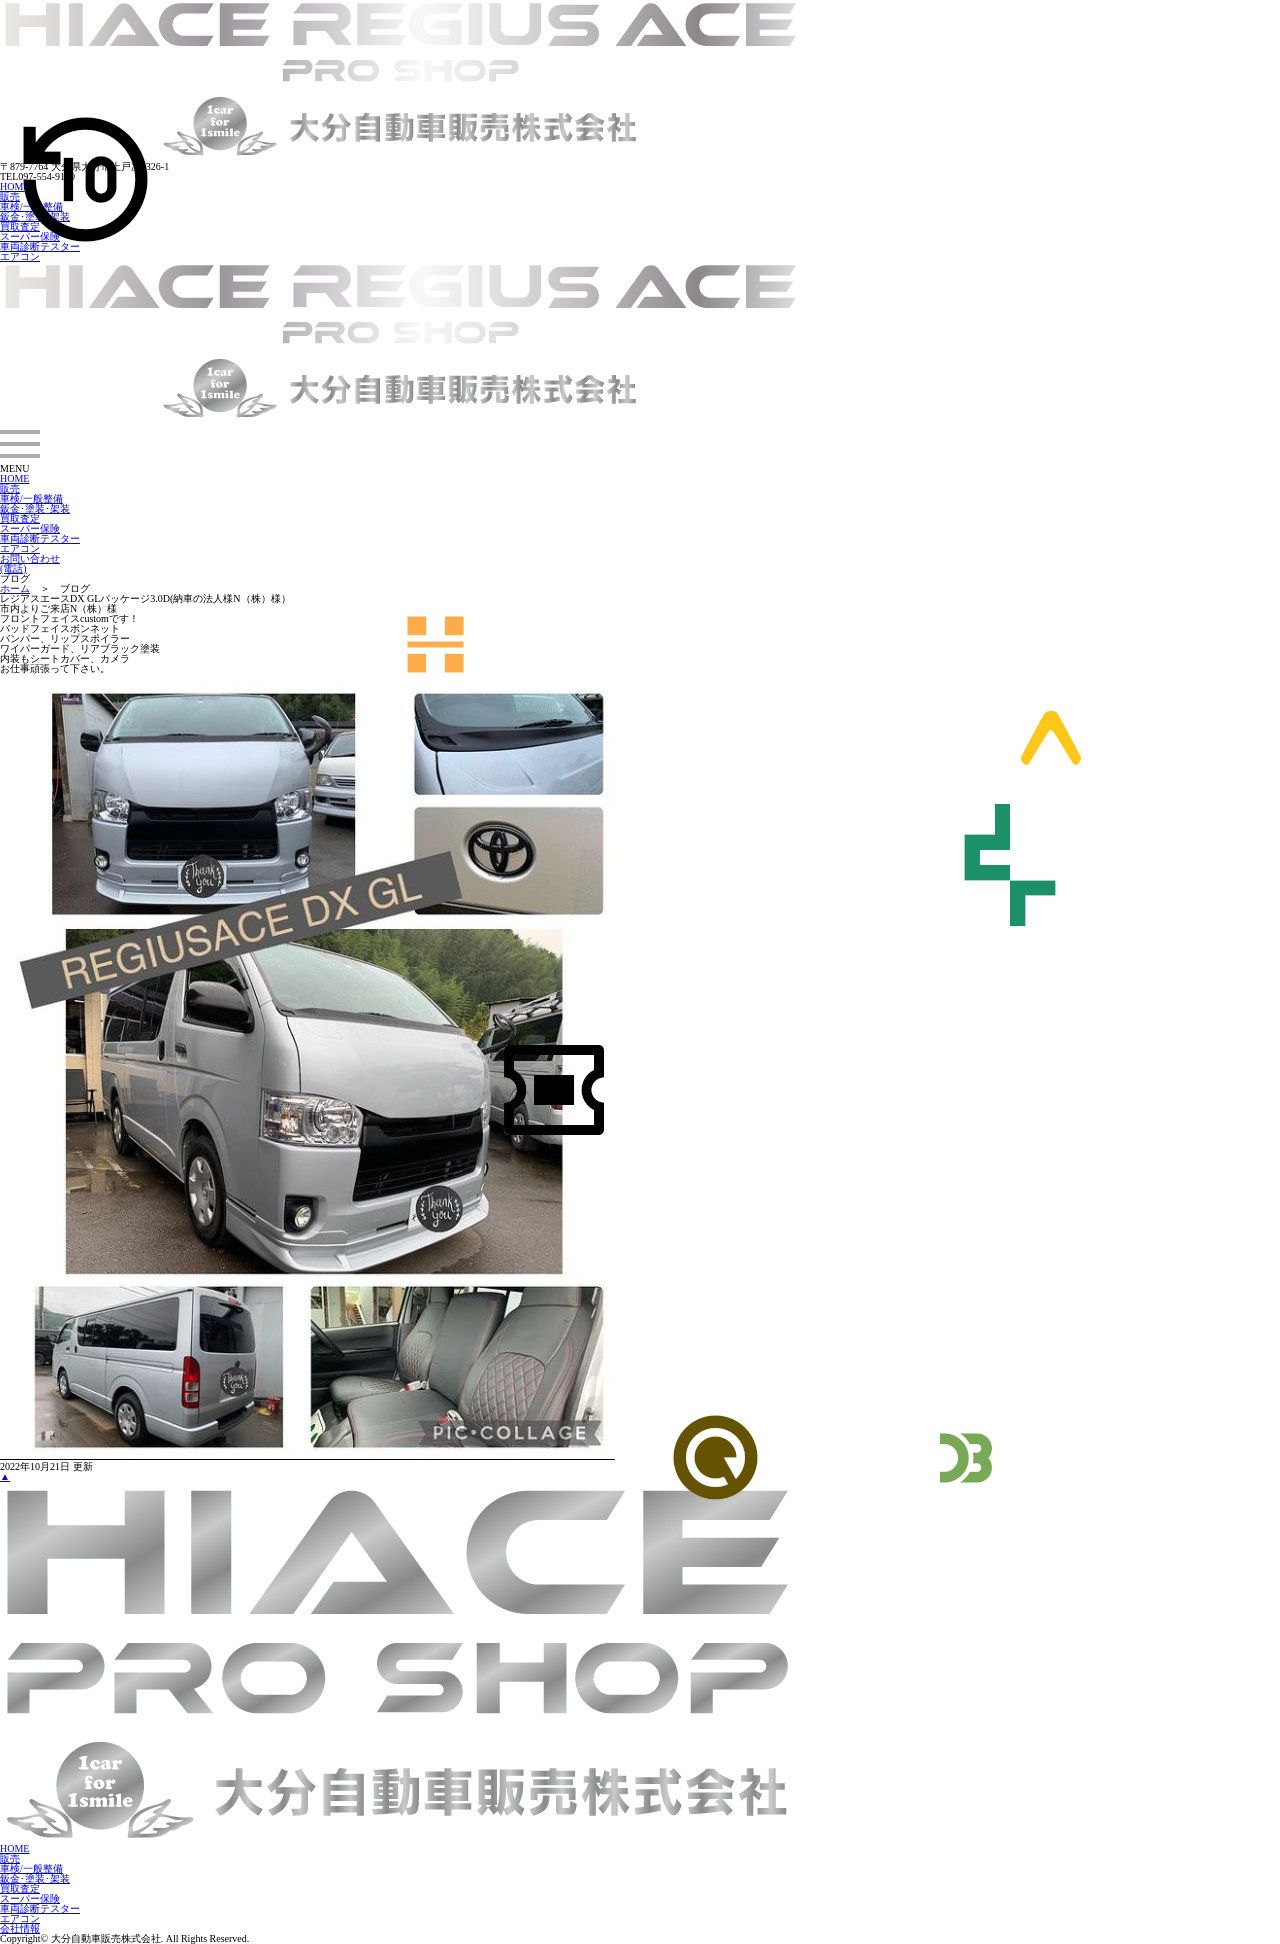  What do you see at coordinates (1051, 738) in the screenshot?
I see `expo development platform logo` at bounding box center [1051, 738].